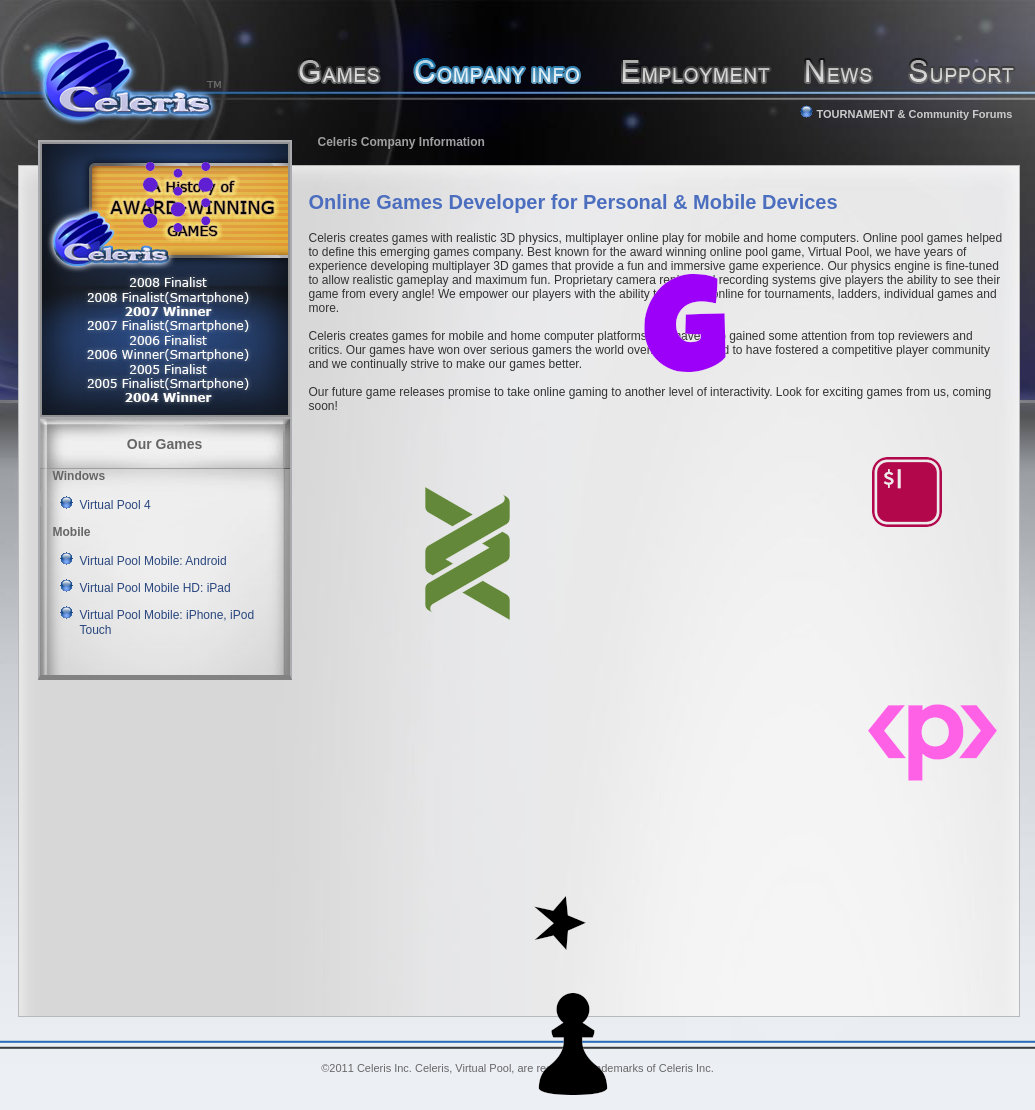 The width and height of the screenshot is (1035, 1110). I want to click on visit the Packt publishing website, so click(932, 742).